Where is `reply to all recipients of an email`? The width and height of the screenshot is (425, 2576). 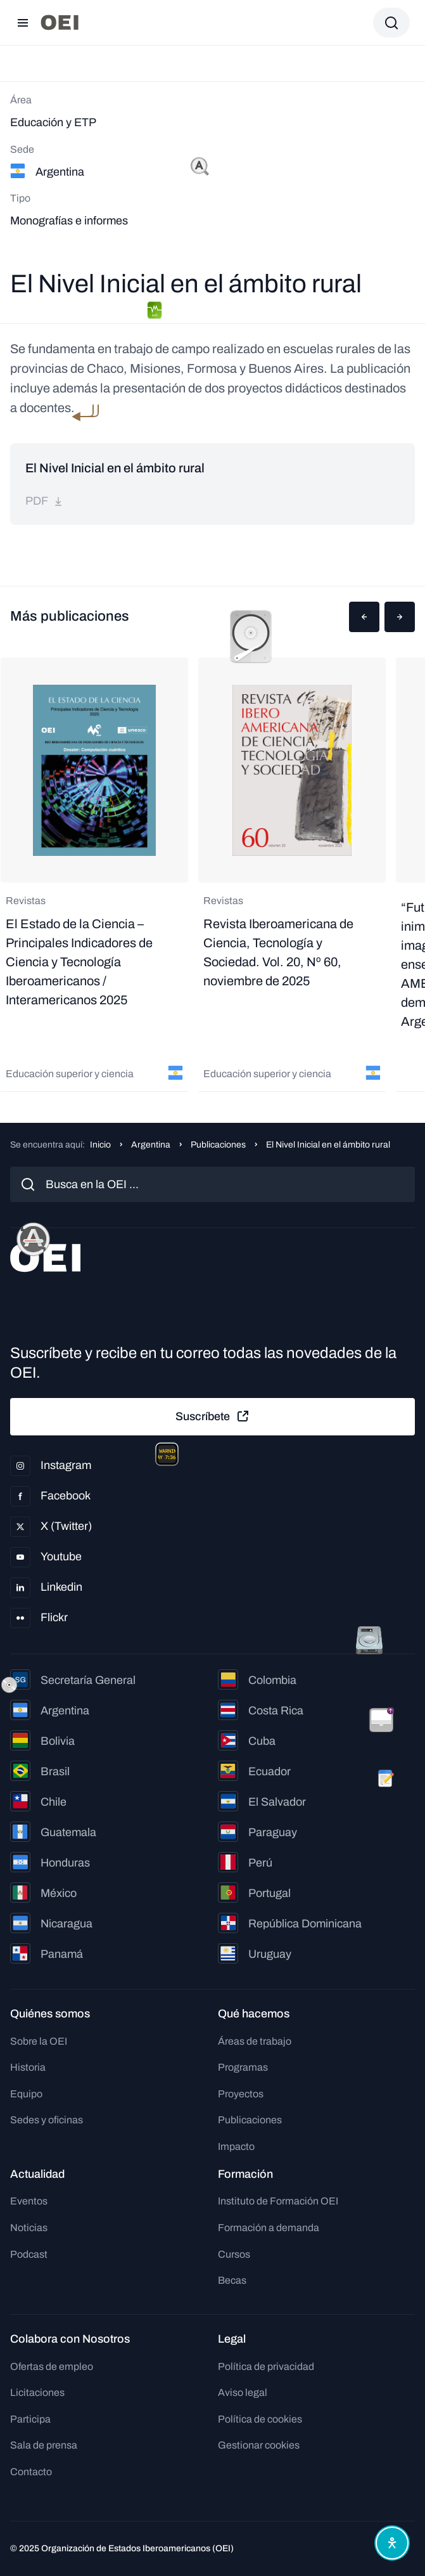
reply to all recipients of an email is located at coordinates (85, 411).